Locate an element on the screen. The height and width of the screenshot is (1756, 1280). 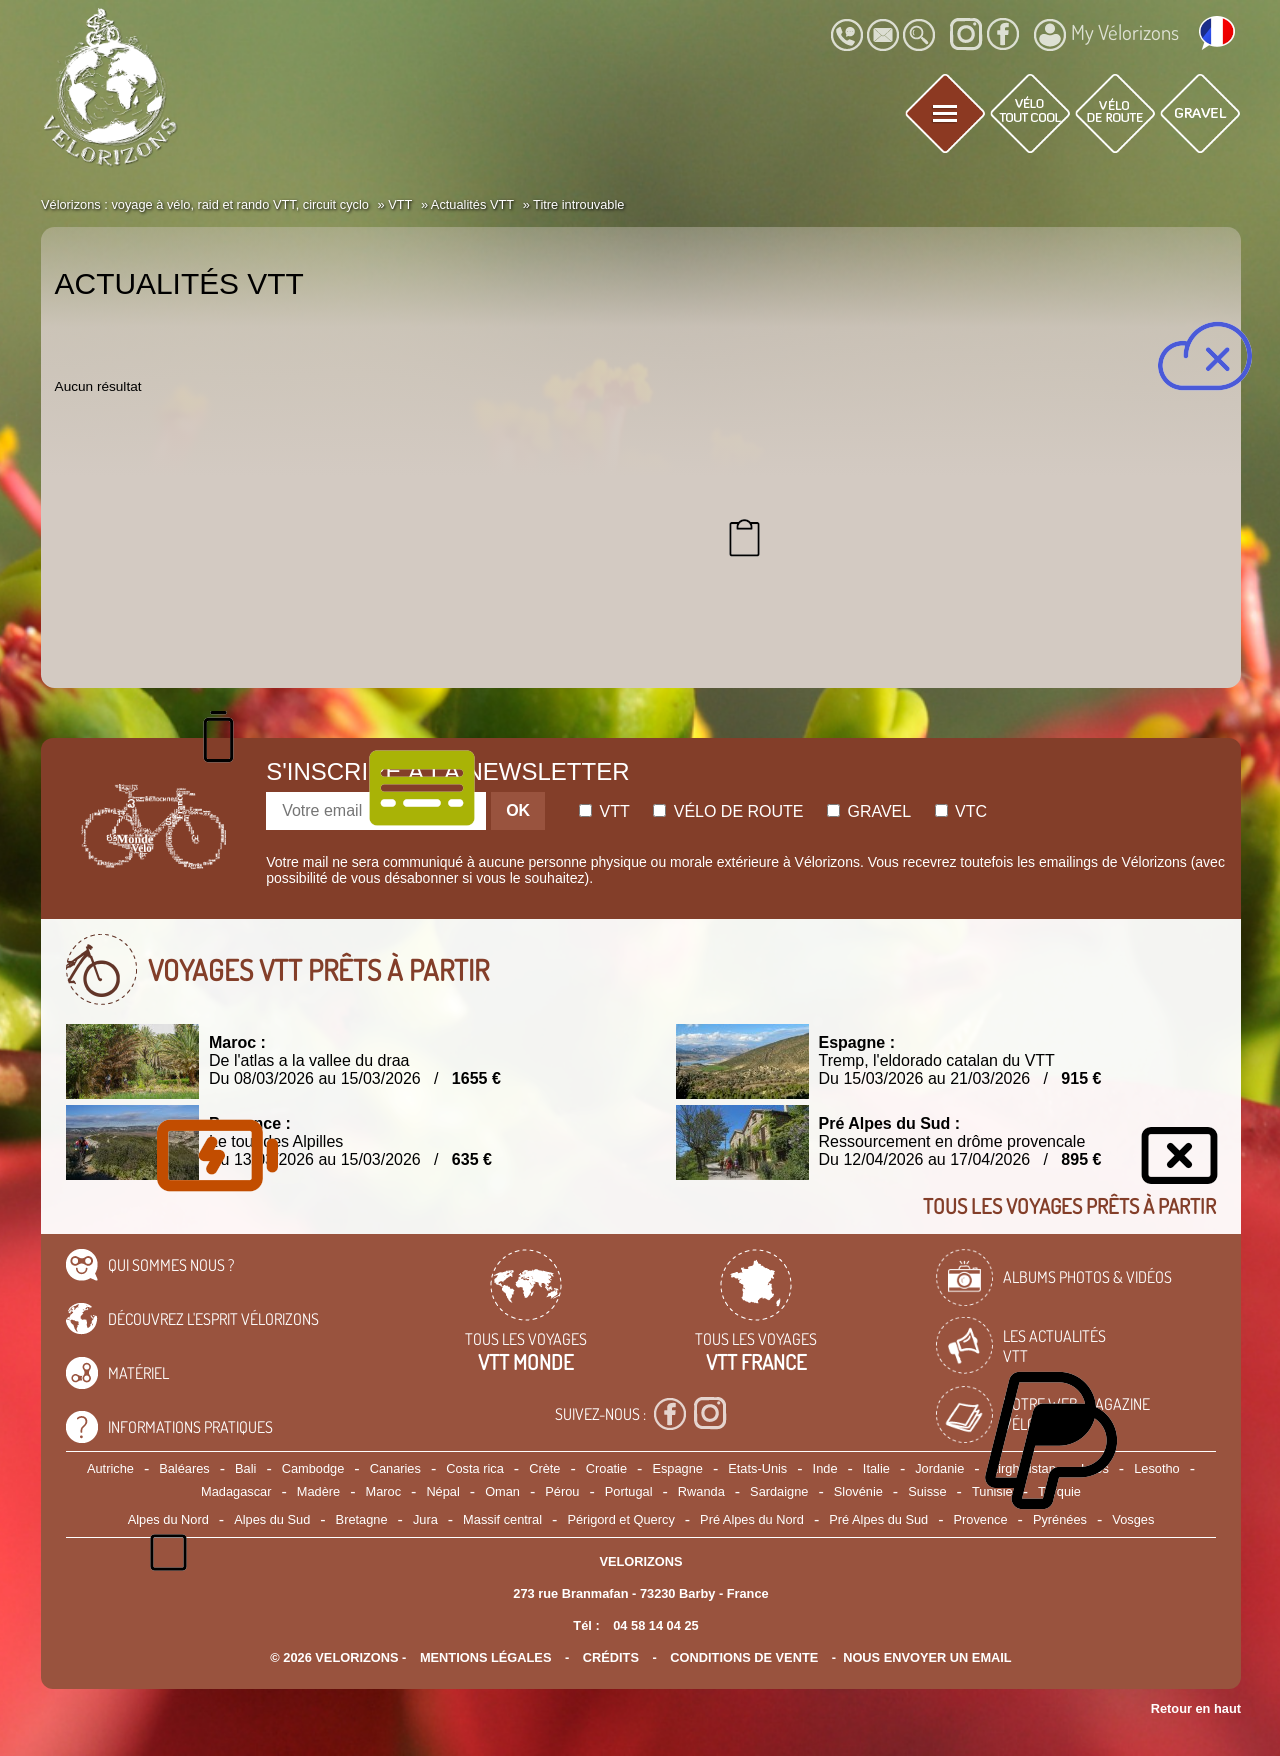
open the on-screen keyboard is located at coordinates (422, 788).